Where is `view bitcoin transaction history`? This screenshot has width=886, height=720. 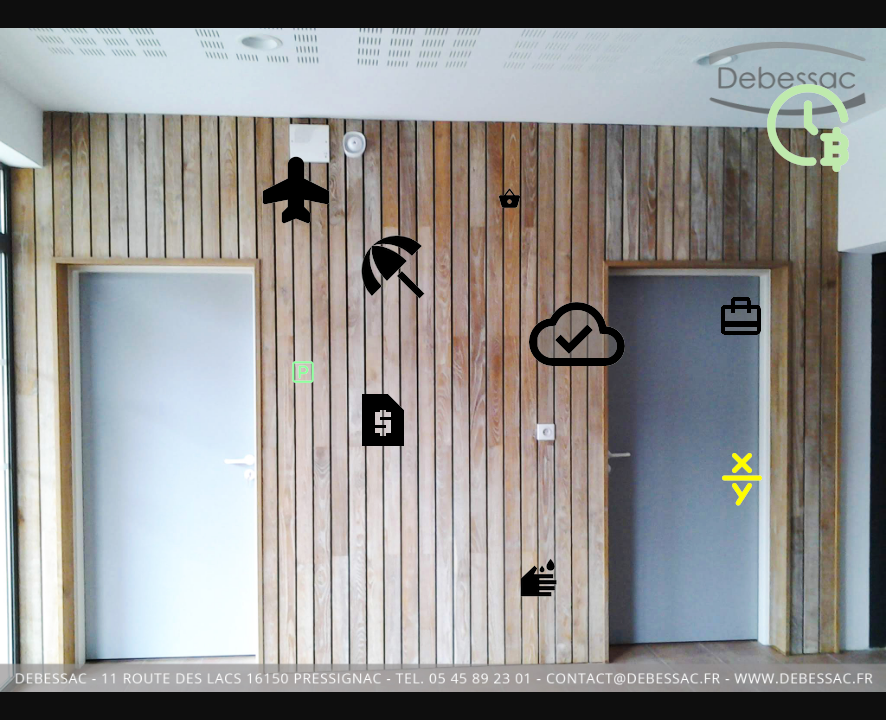 view bitcoin transaction history is located at coordinates (808, 125).